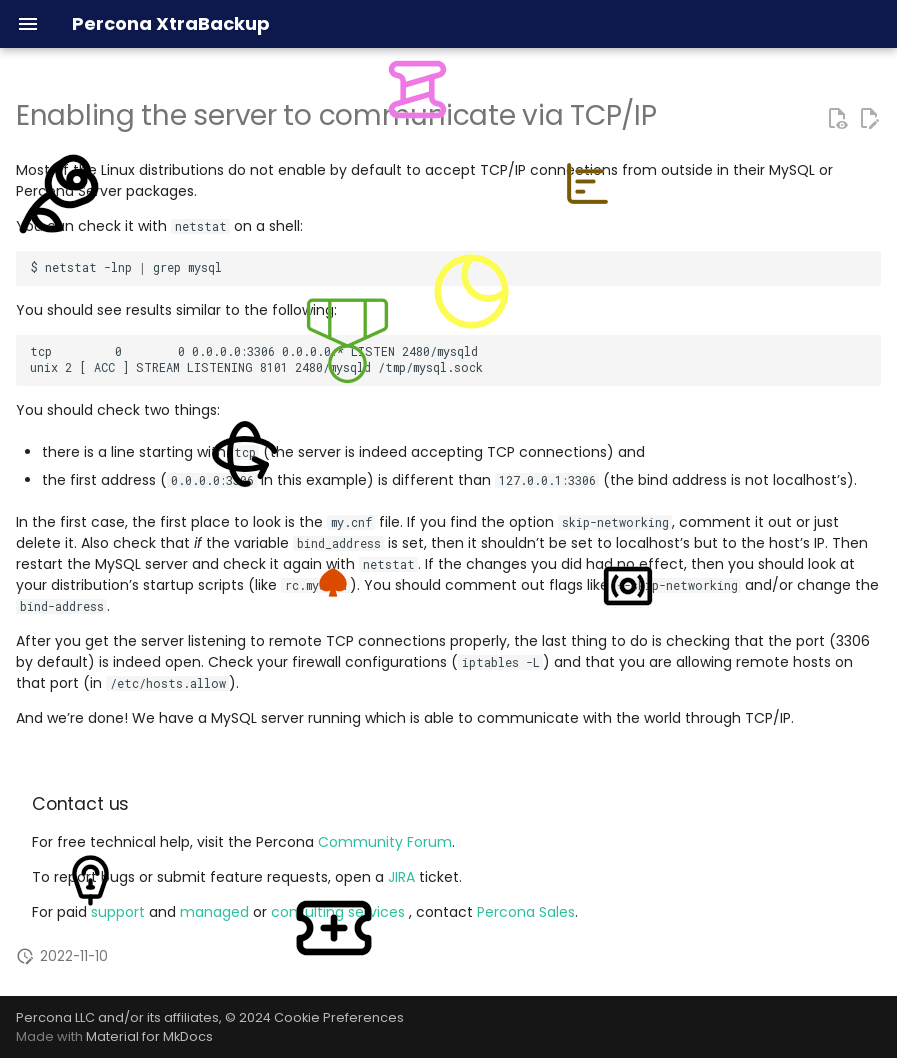 The image size is (897, 1058). What do you see at coordinates (333, 583) in the screenshot?
I see `play card games or access a cards app` at bounding box center [333, 583].